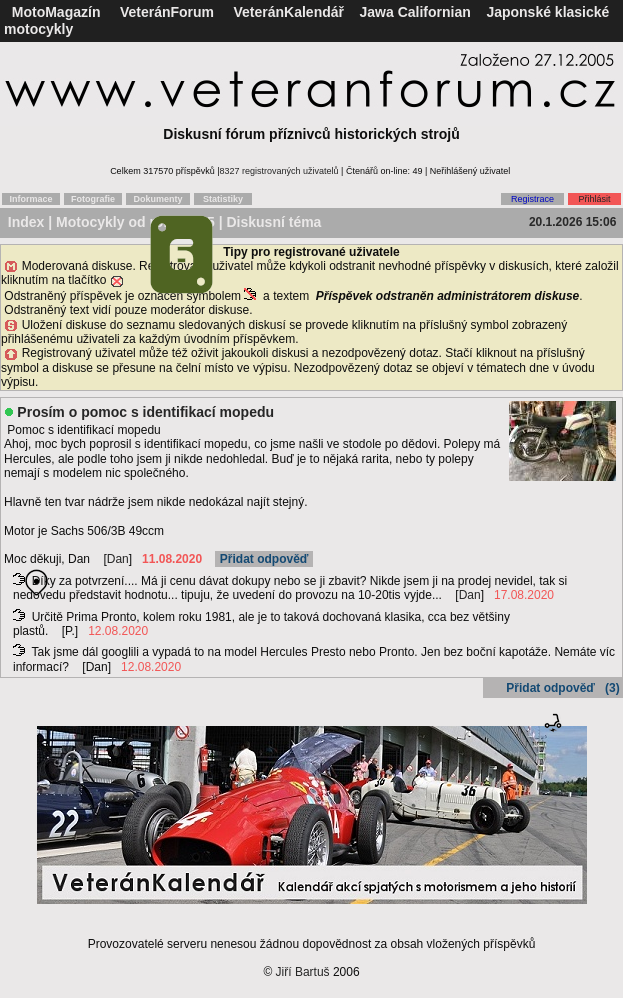 This screenshot has height=998, width=623. Describe the element at coordinates (36, 582) in the screenshot. I see `view location on map` at that location.